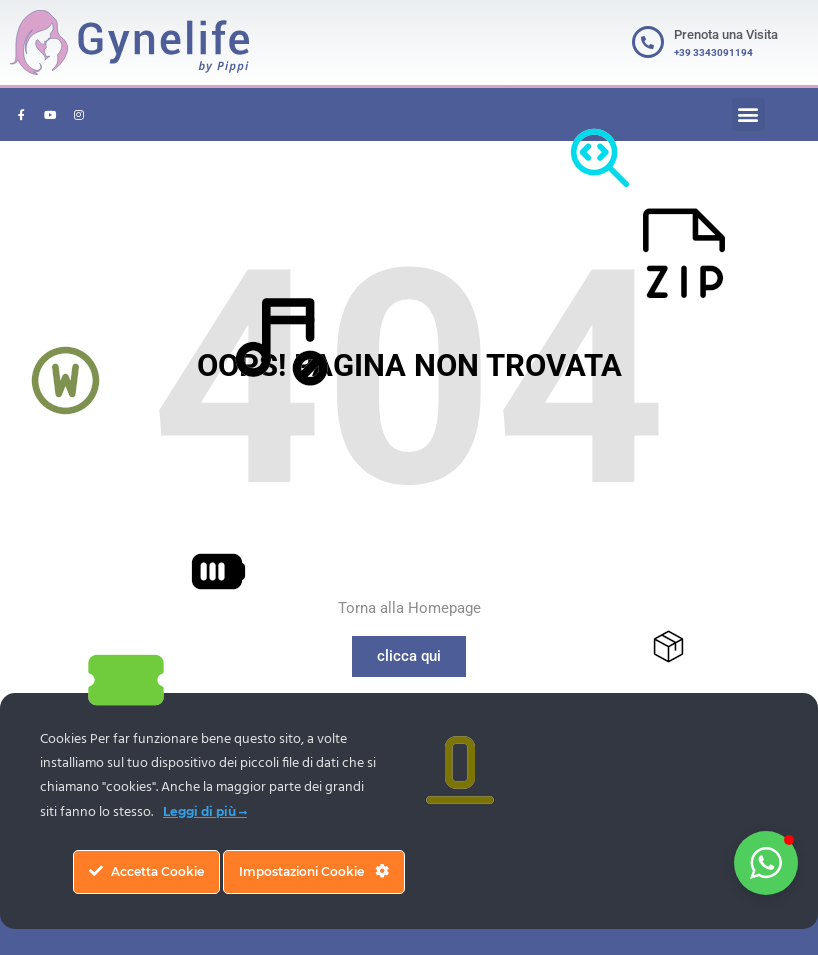  Describe the element at coordinates (218, 571) in the screenshot. I see `indicates battery at approximately 75% charge` at that location.